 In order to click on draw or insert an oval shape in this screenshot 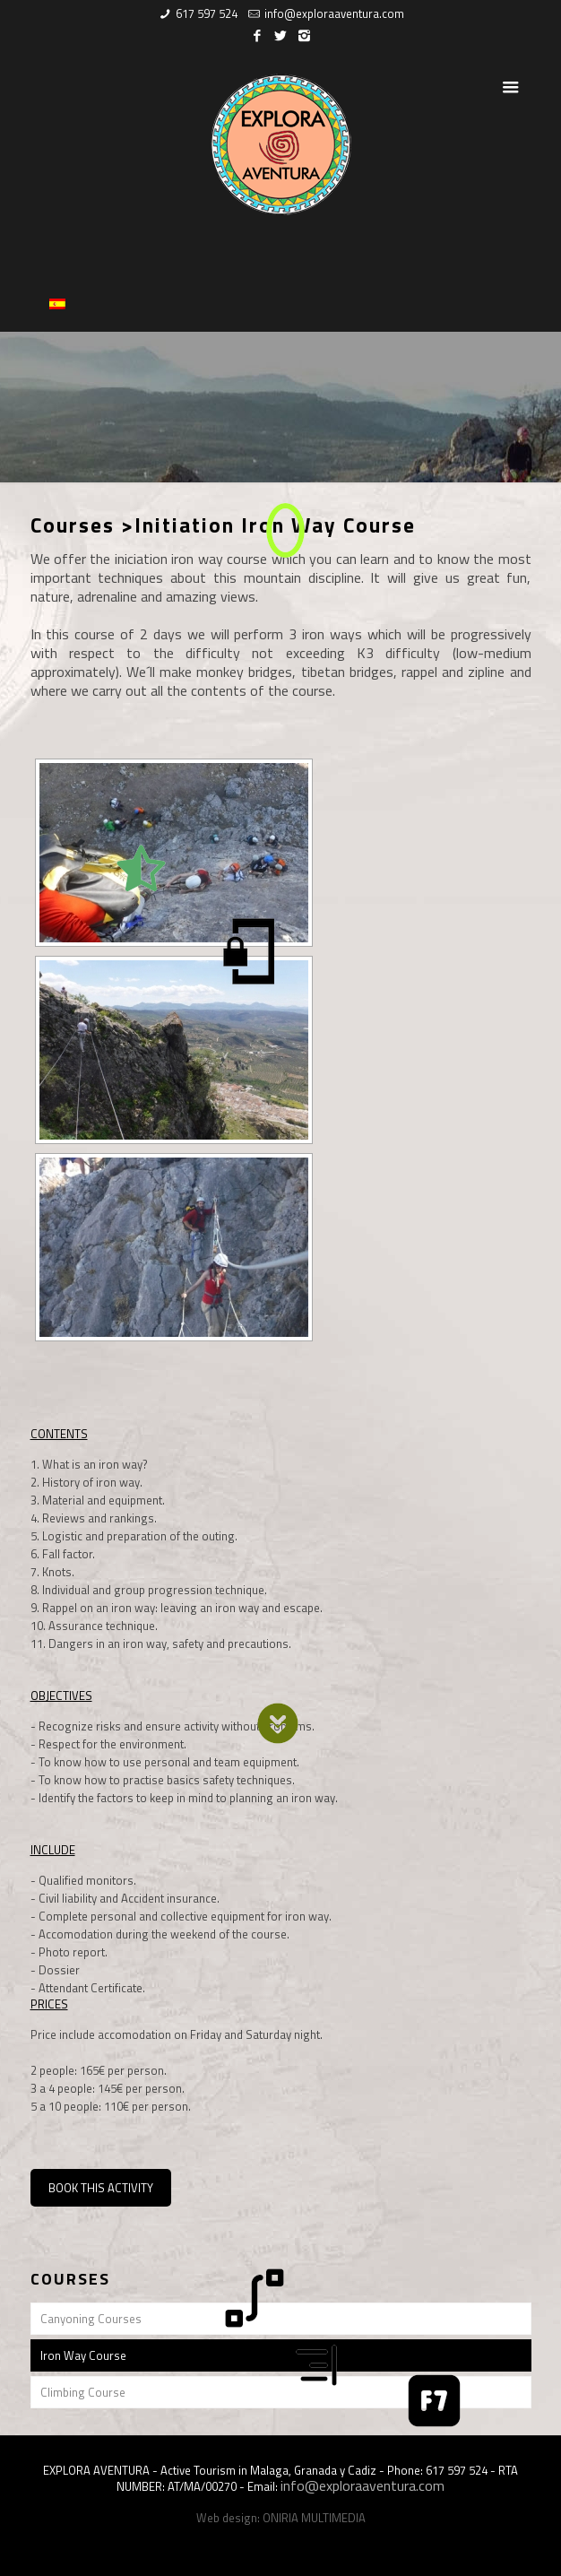, I will do `click(285, 530)`.